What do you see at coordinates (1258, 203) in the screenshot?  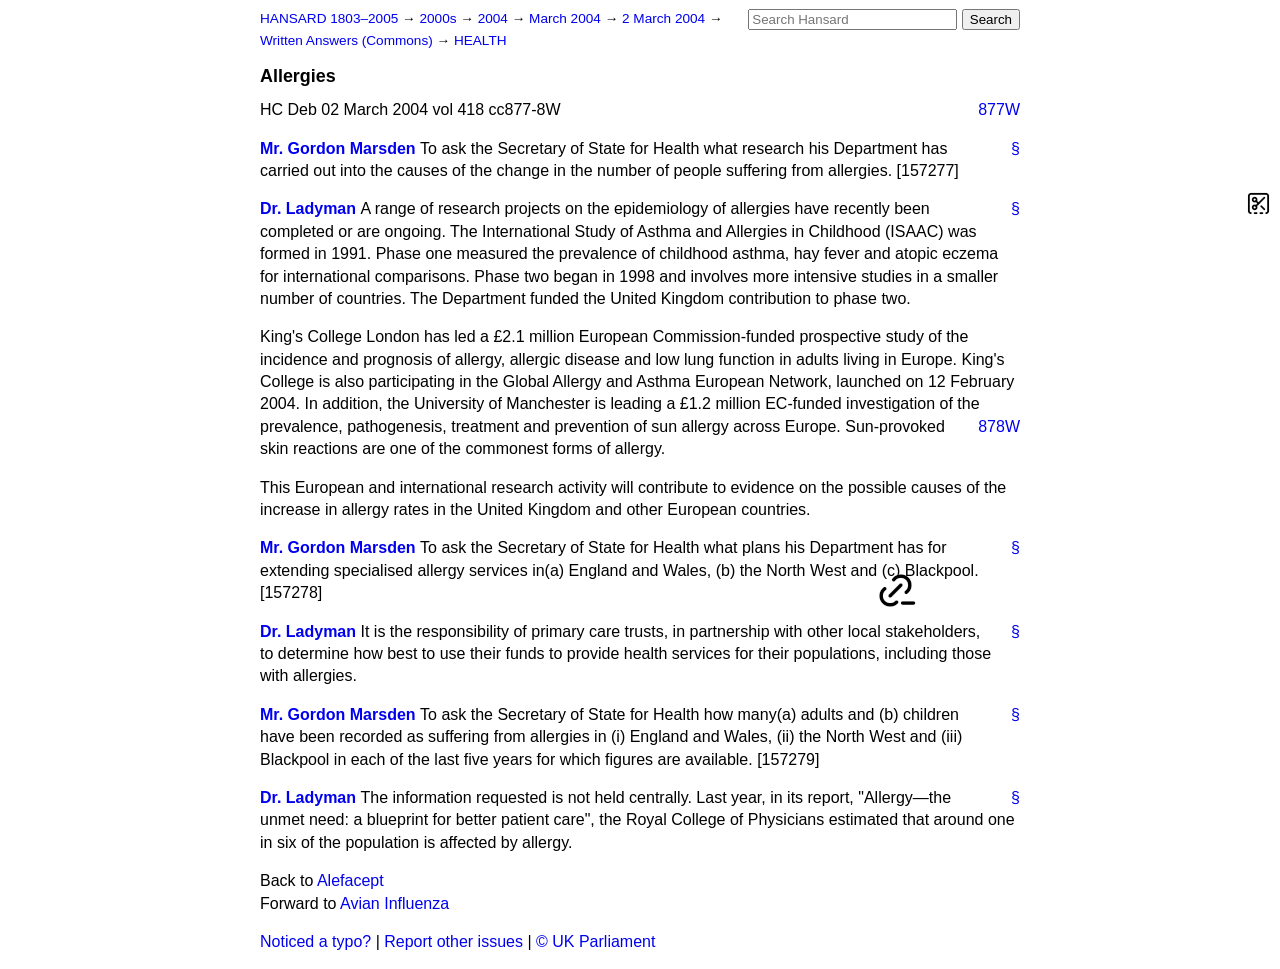 I see `cut or crop selection area` at bounding box center [1258, 203].